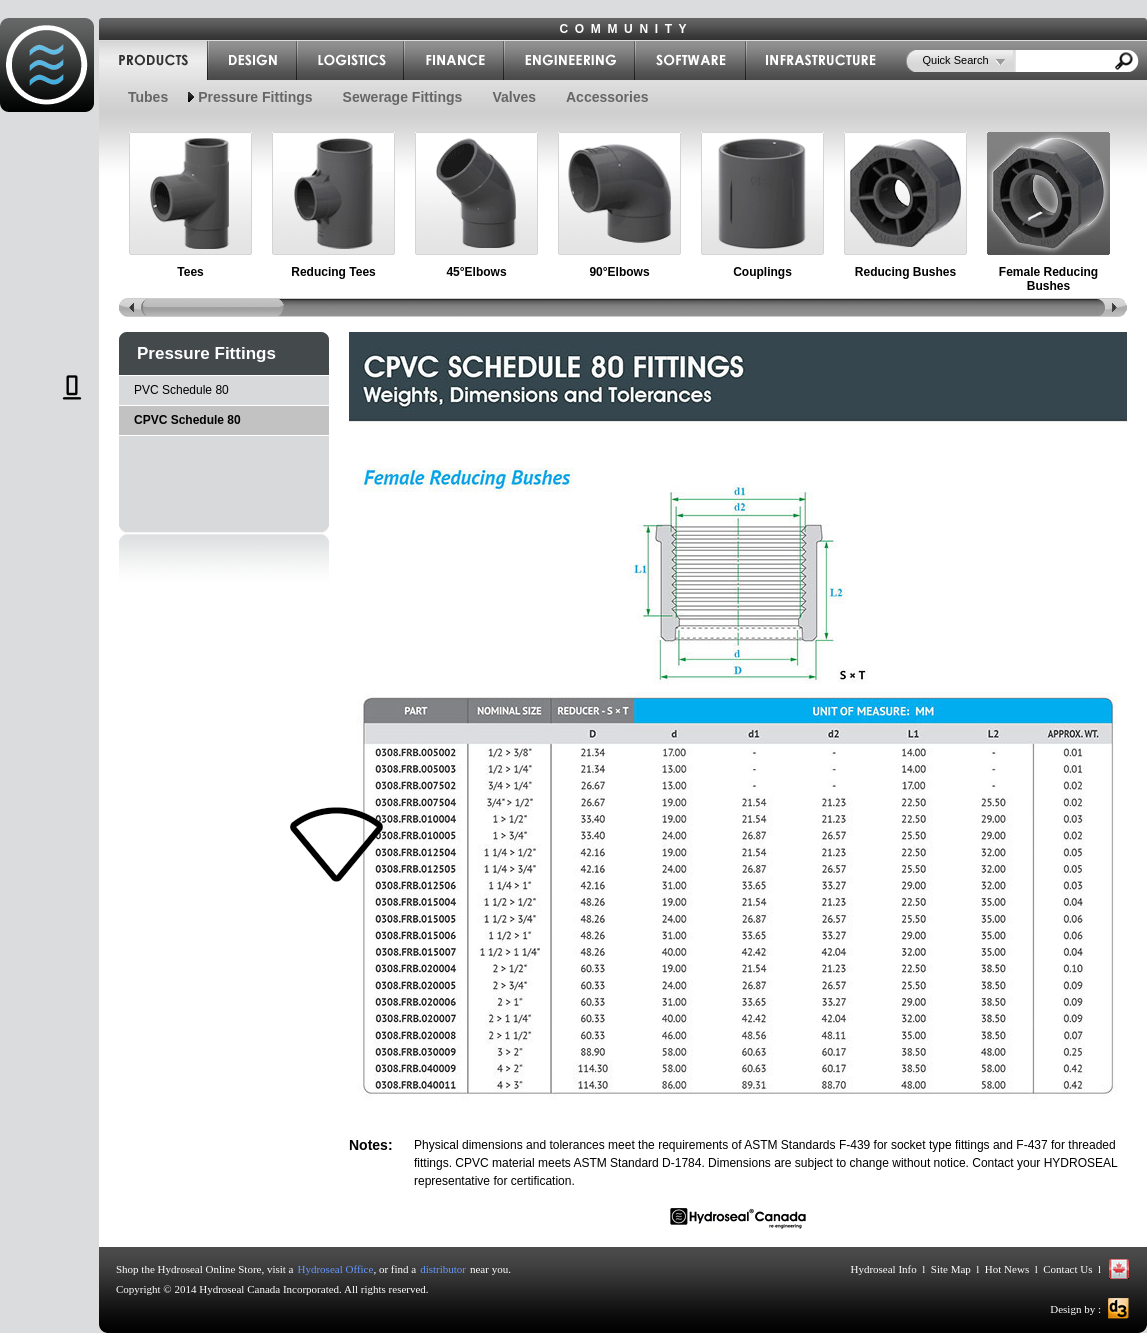  What do you see at coordinates (72, 387) in the screenshot?
I see `align object to bottom edge` at bounding box center [72, 387].